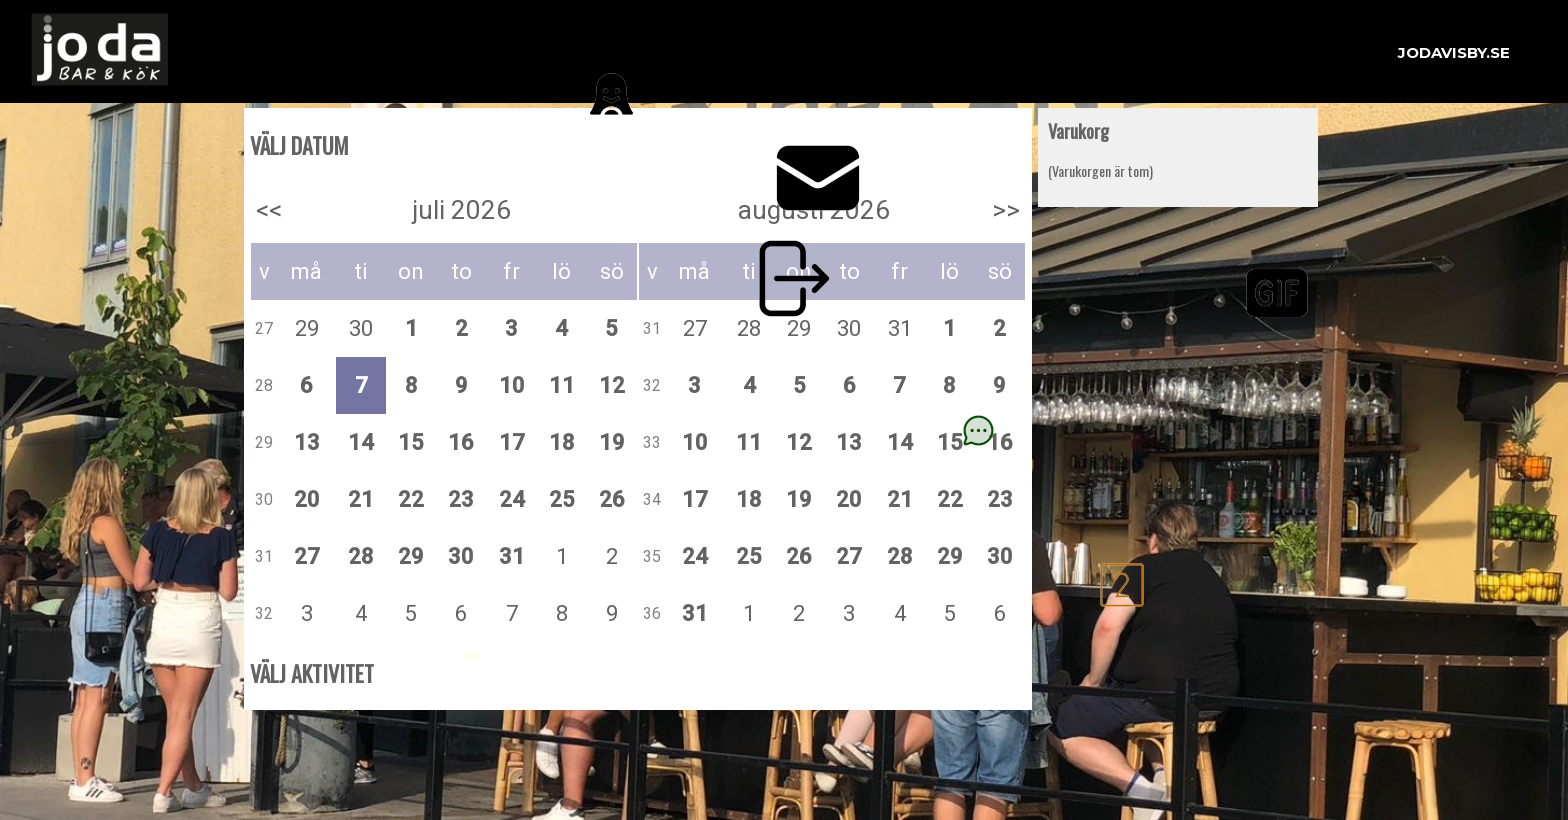  I want to click on open chat or messaging, so click(978, 430).